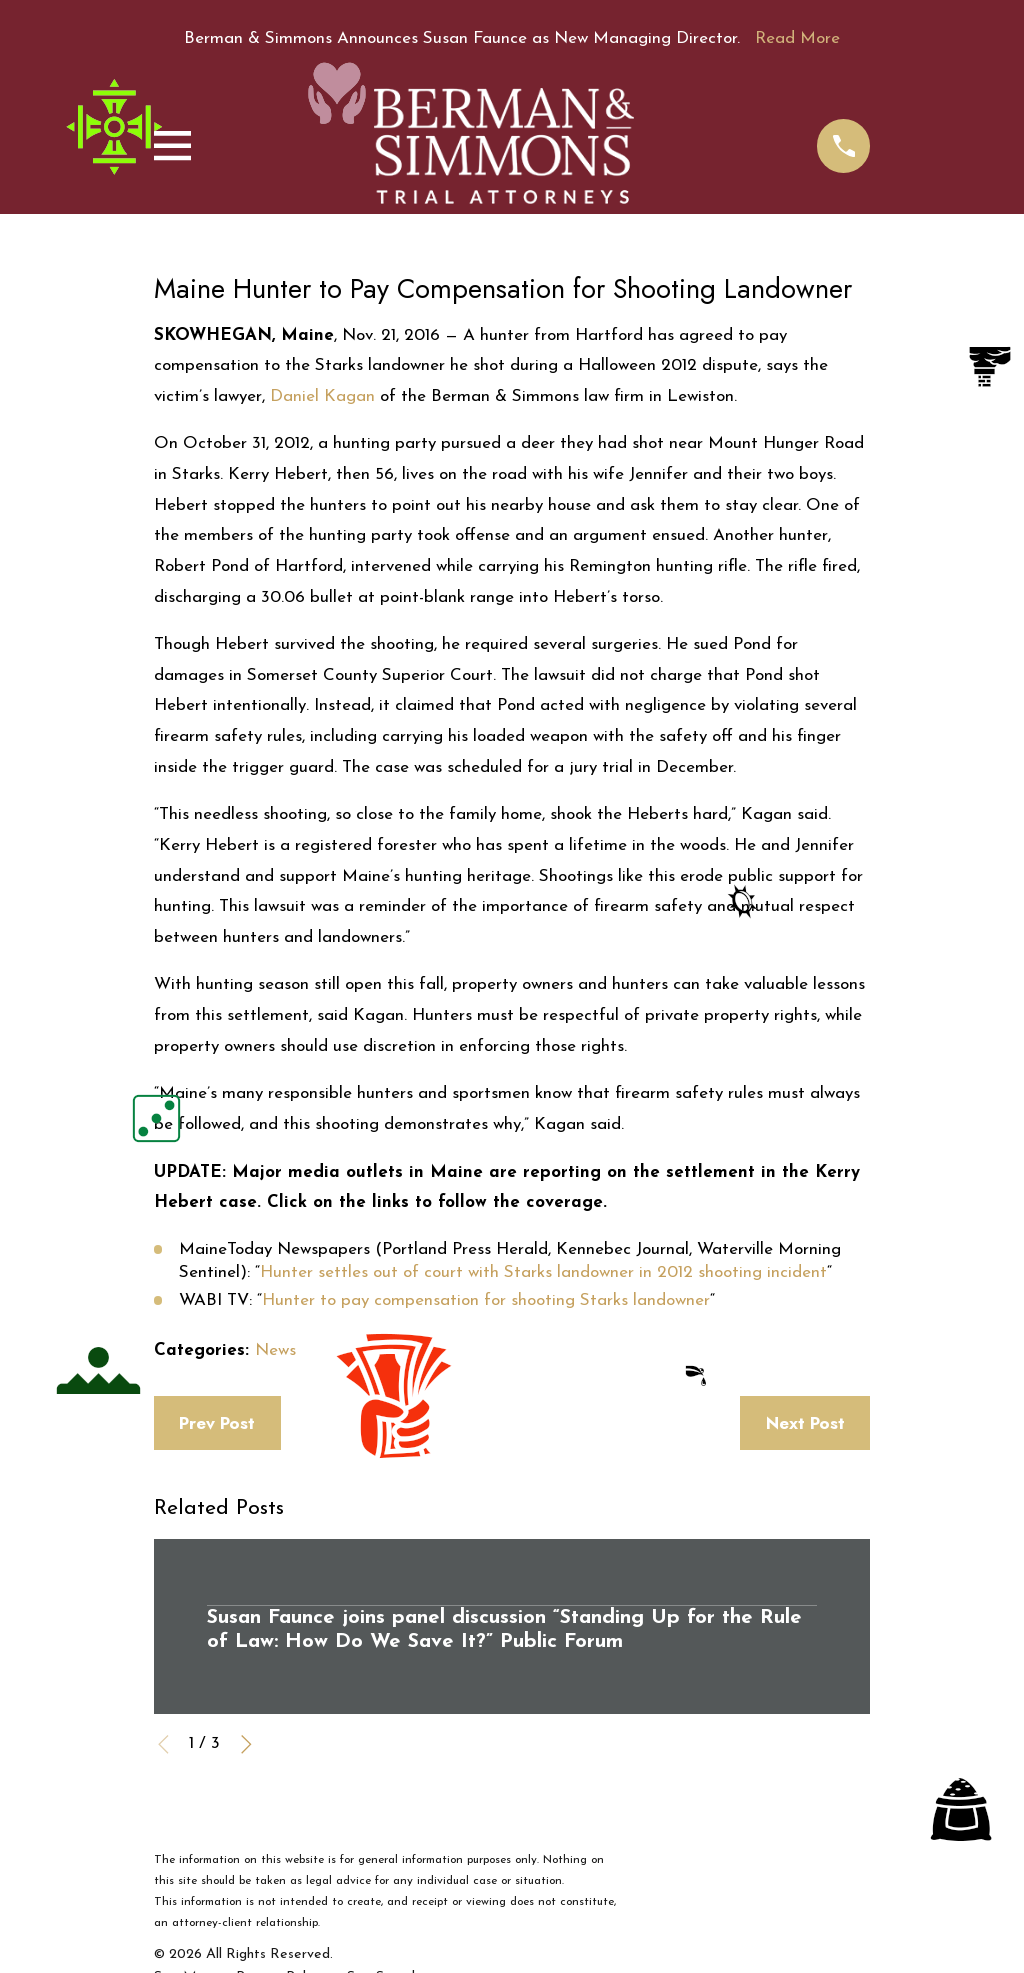 The image size is (1024, 1973). What do you see at coordinates (960, 1807) in the screenshot?
I see `indicates a powder or ingredient item in inventory` at bounding box center [960, 1807].